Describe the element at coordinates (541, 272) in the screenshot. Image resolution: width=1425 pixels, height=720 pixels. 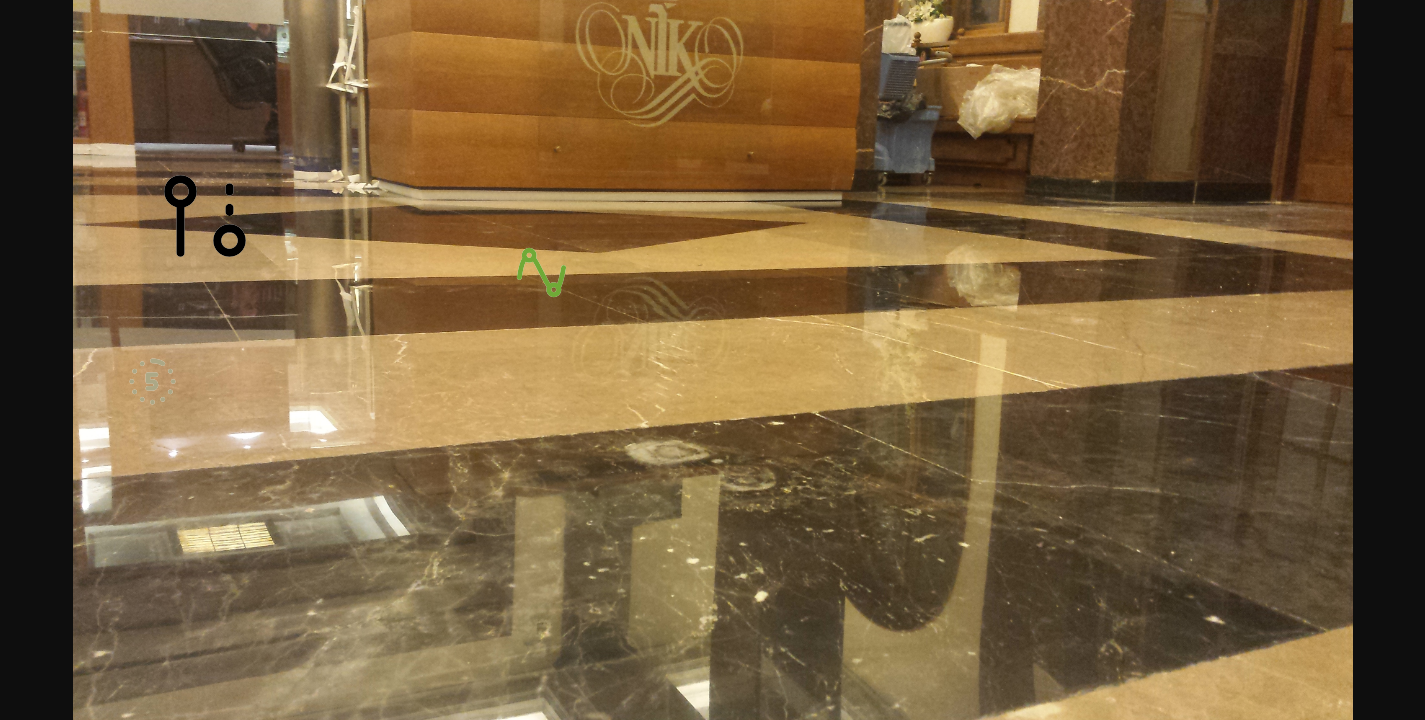
I see `toggle between maximum and minimum values` at that location.